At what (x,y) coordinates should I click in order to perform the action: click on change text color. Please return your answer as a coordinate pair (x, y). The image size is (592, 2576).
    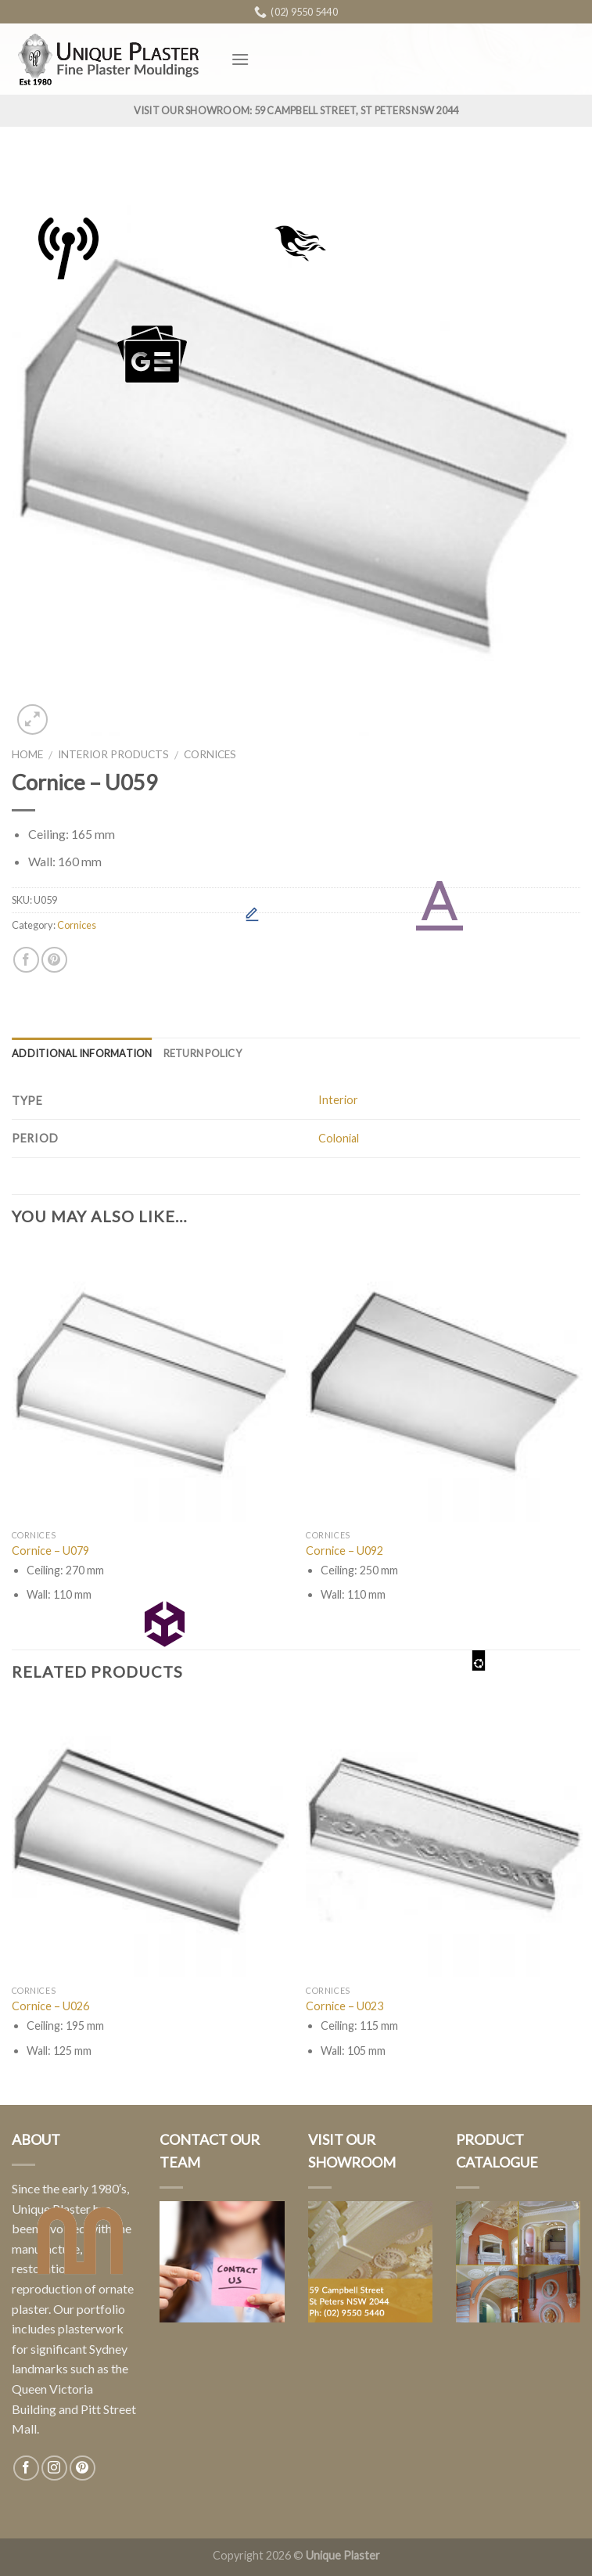
    Looking at the image, I should click on (440, 905).